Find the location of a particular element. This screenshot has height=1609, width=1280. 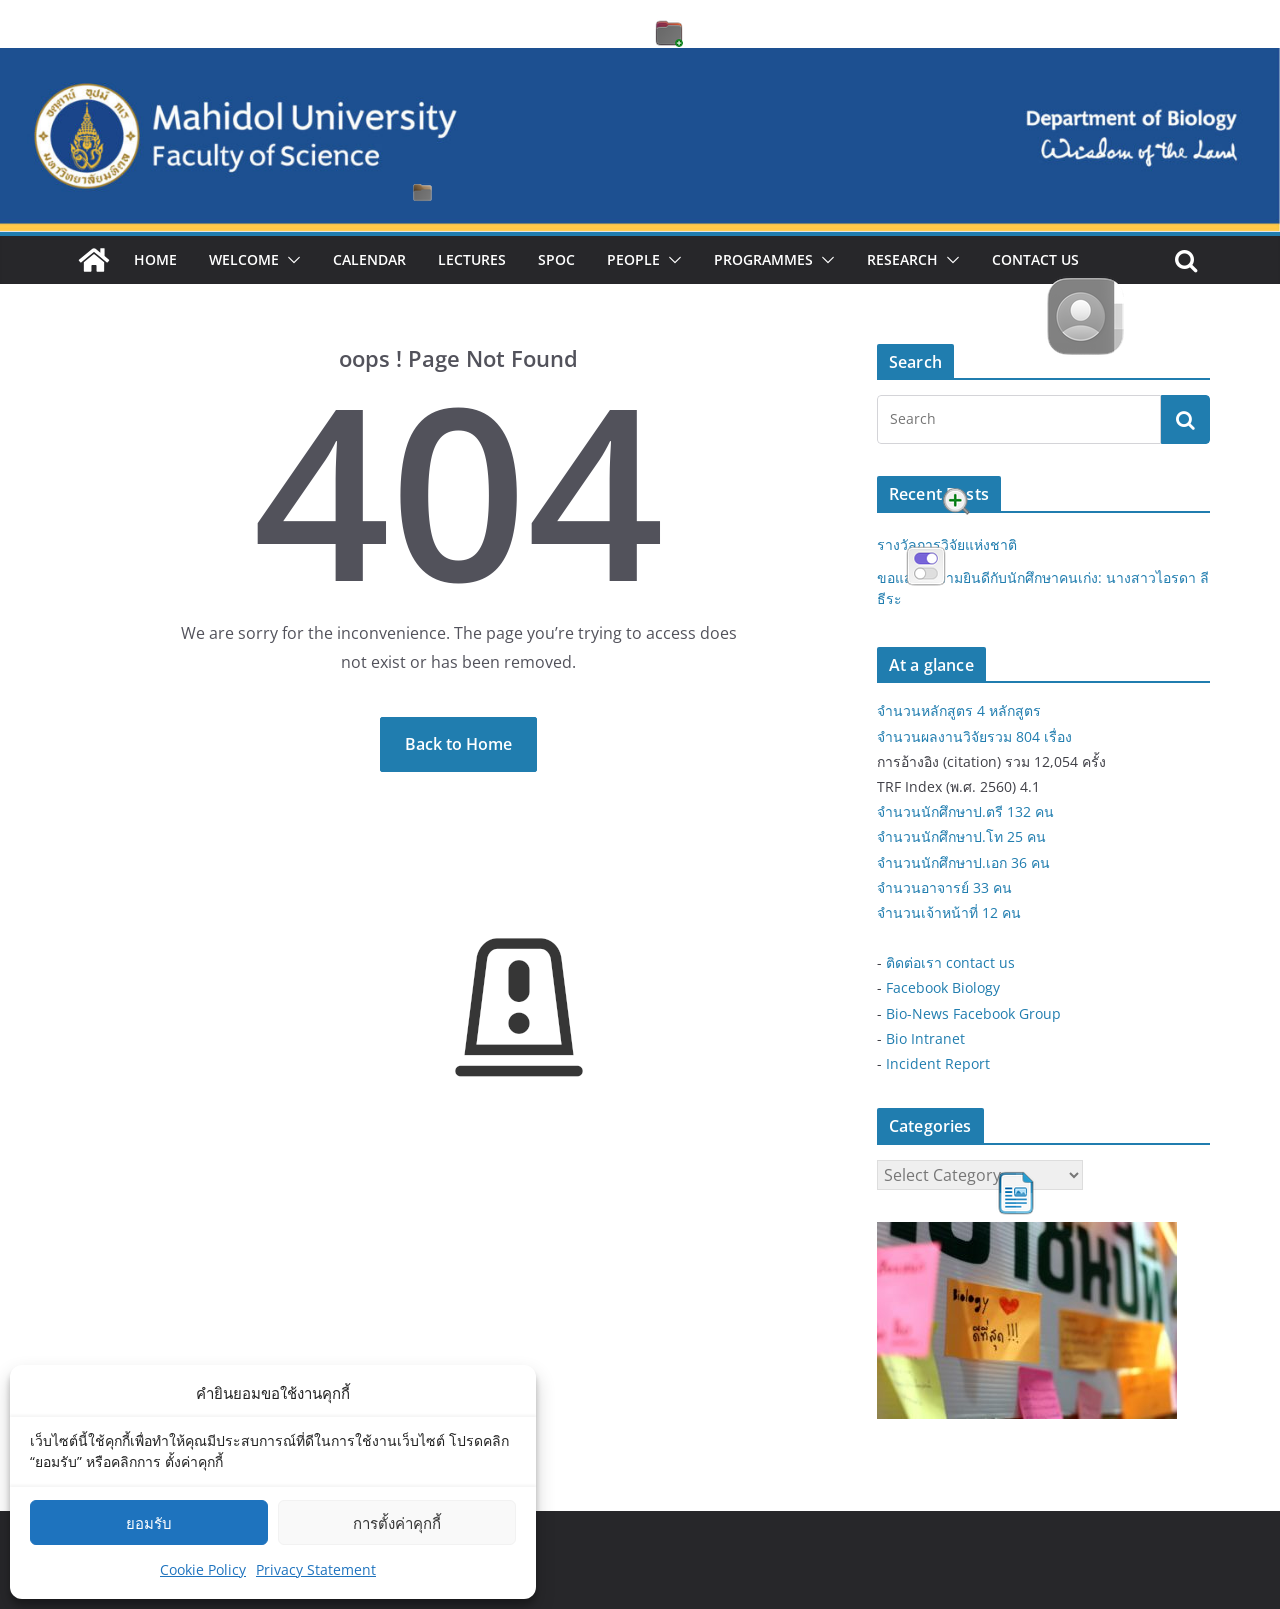

zoom in to view content closer is located at coordinates (956, 501).